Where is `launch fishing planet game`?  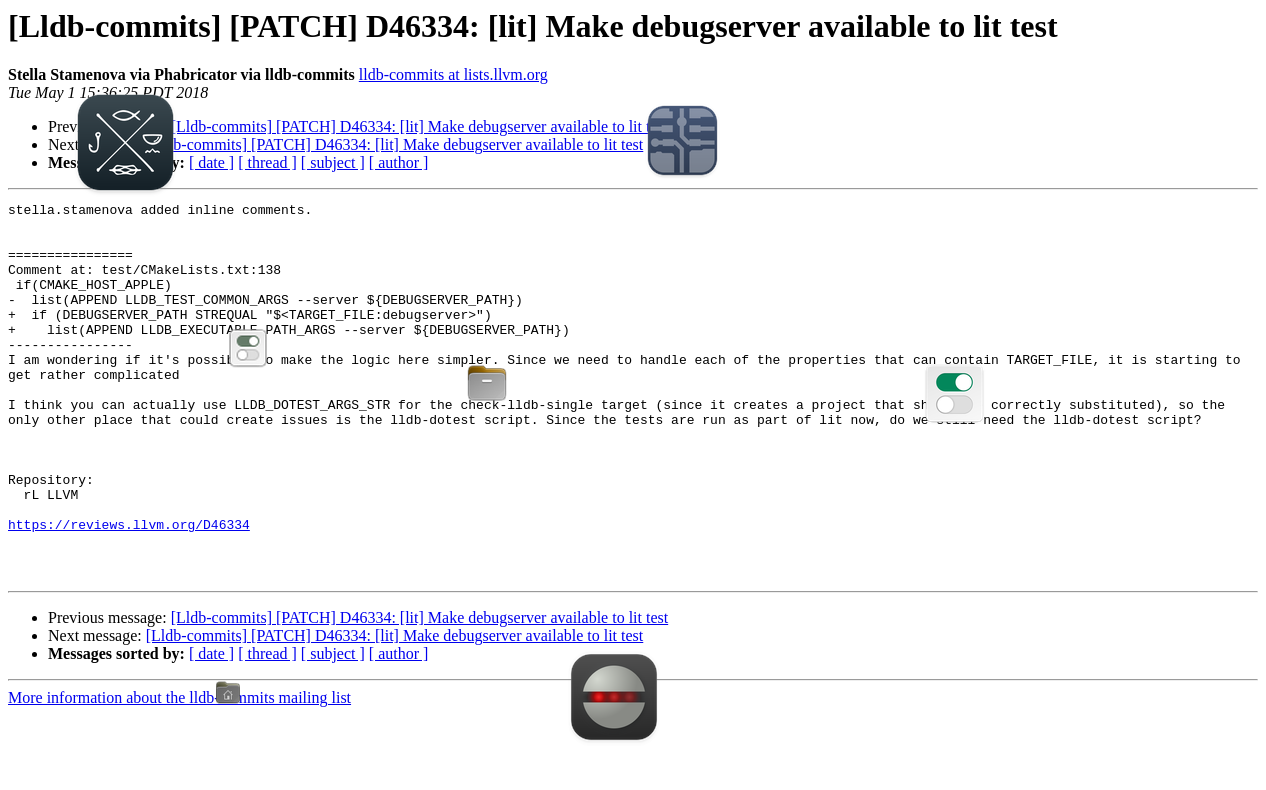 launch fishing planet game is located at coordinates (125, 142).